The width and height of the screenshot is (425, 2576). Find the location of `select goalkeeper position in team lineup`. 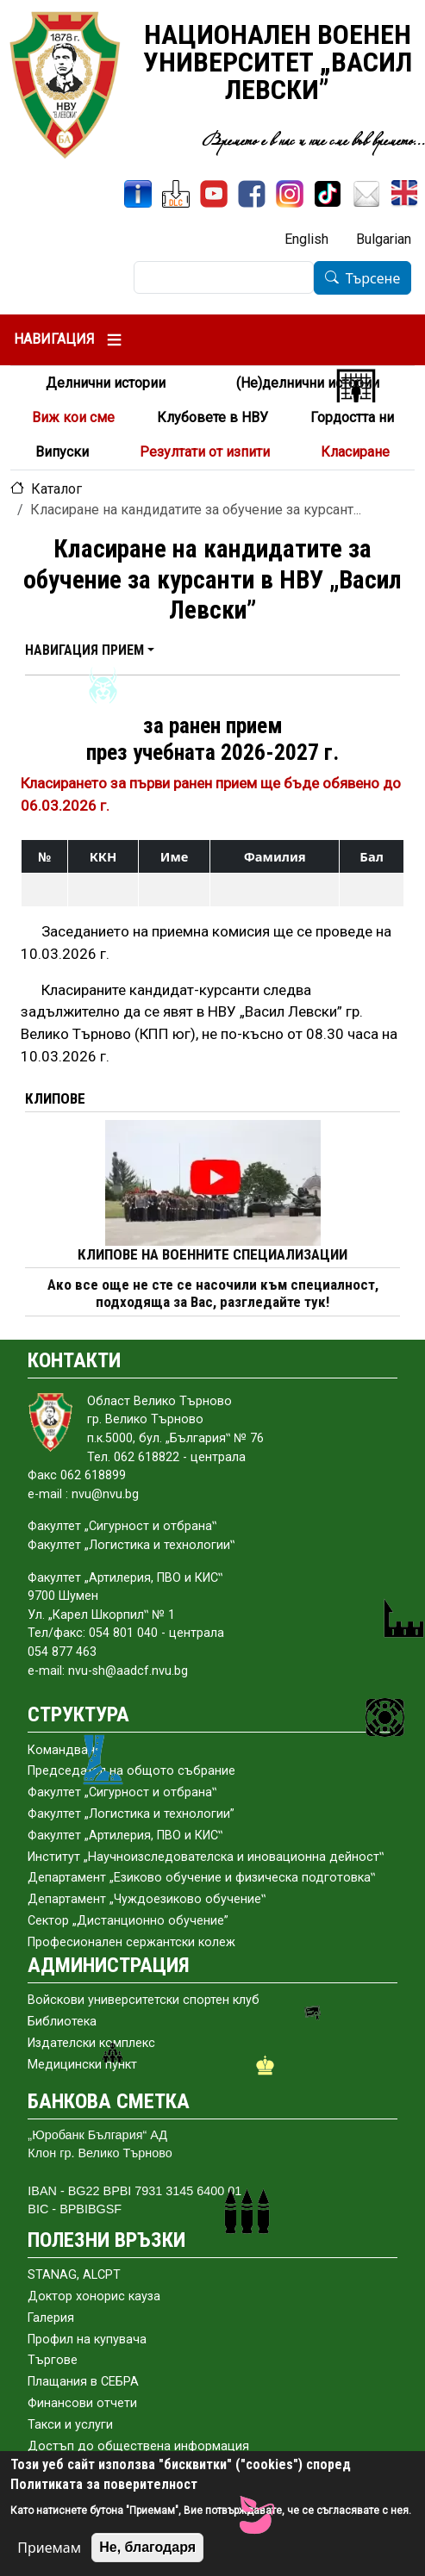

select goalkeeper position in team lineup is located at coordinates (356, 383).